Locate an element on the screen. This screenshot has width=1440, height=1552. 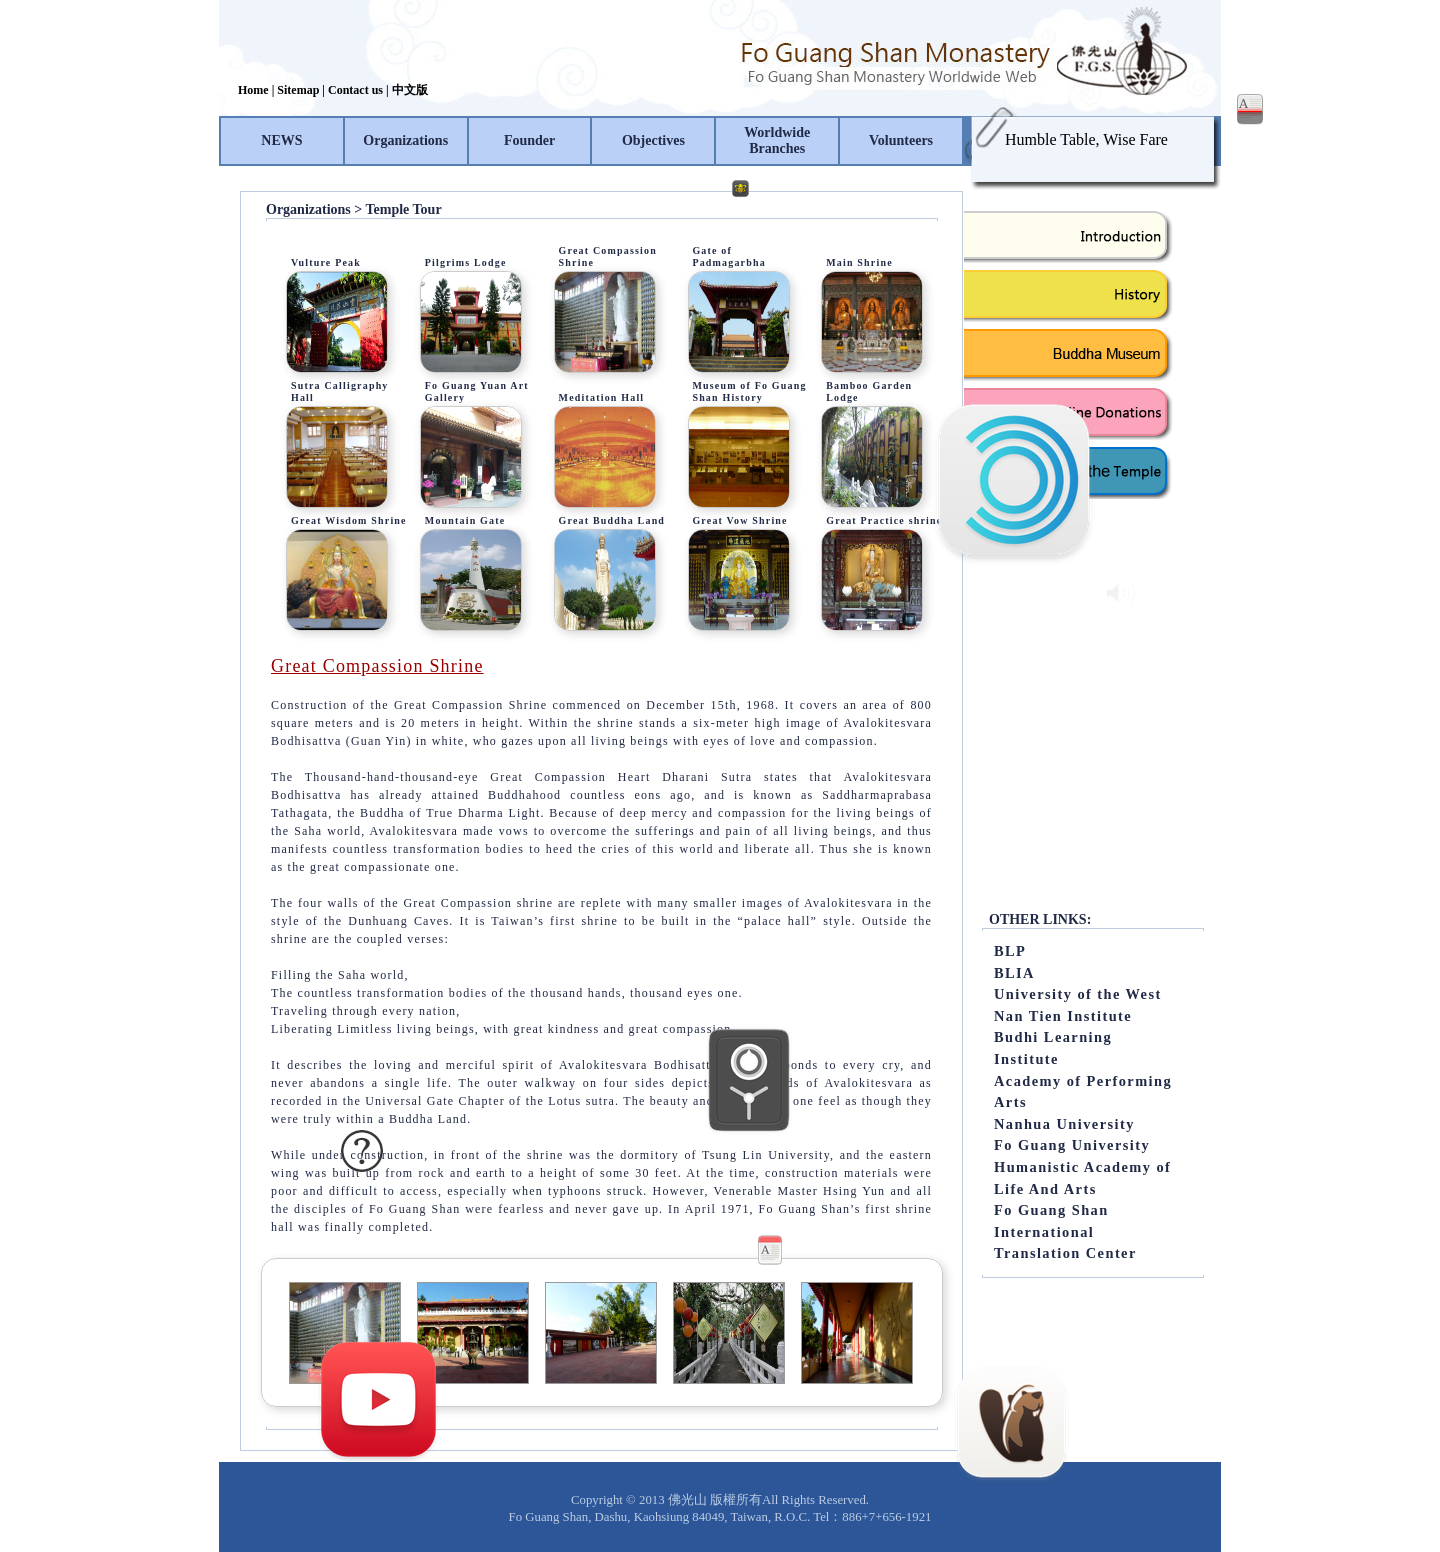
open document scanner application is located at coordinates (1250, 109).